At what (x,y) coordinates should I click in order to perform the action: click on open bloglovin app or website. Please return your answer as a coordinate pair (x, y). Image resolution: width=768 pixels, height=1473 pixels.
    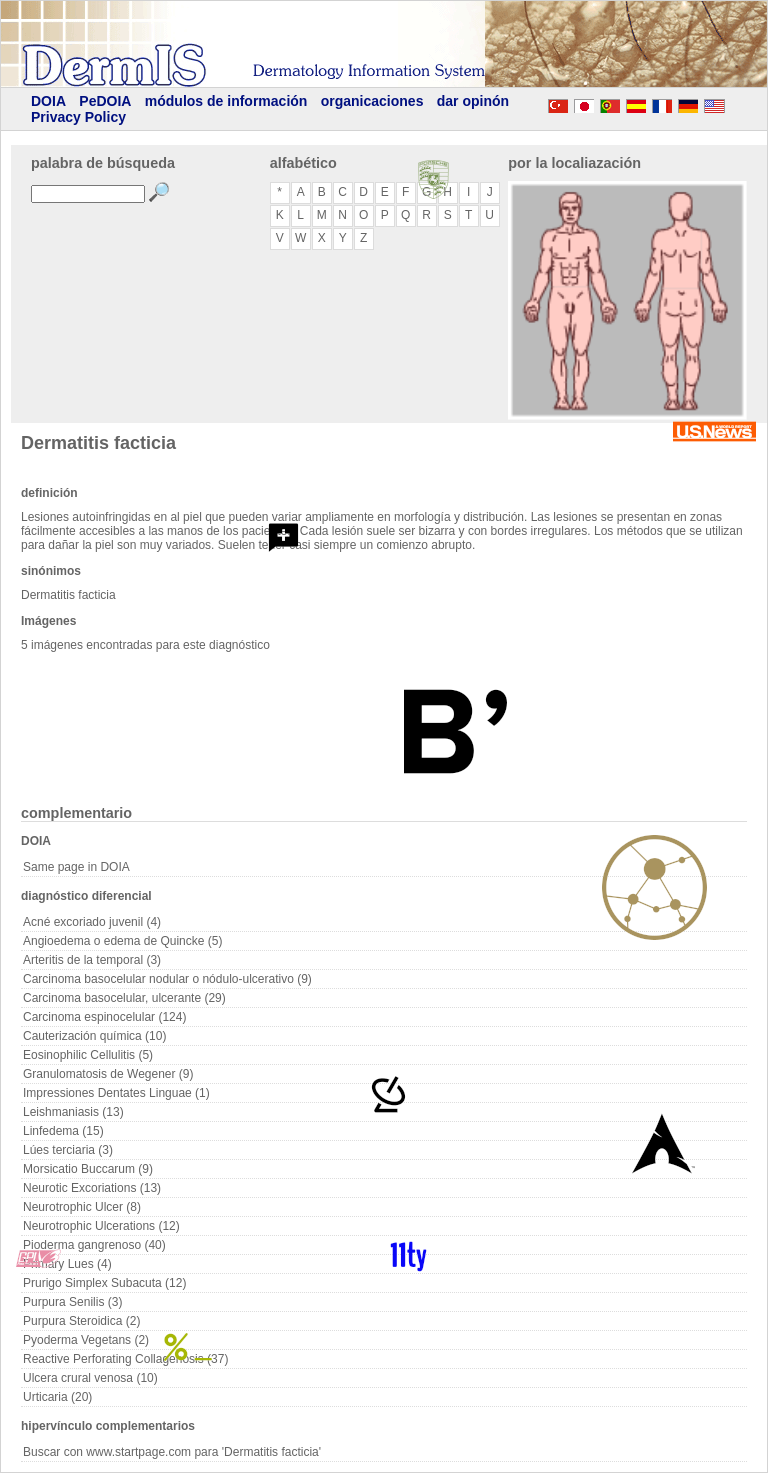
    Looking at the image, I should click on (455, 731).